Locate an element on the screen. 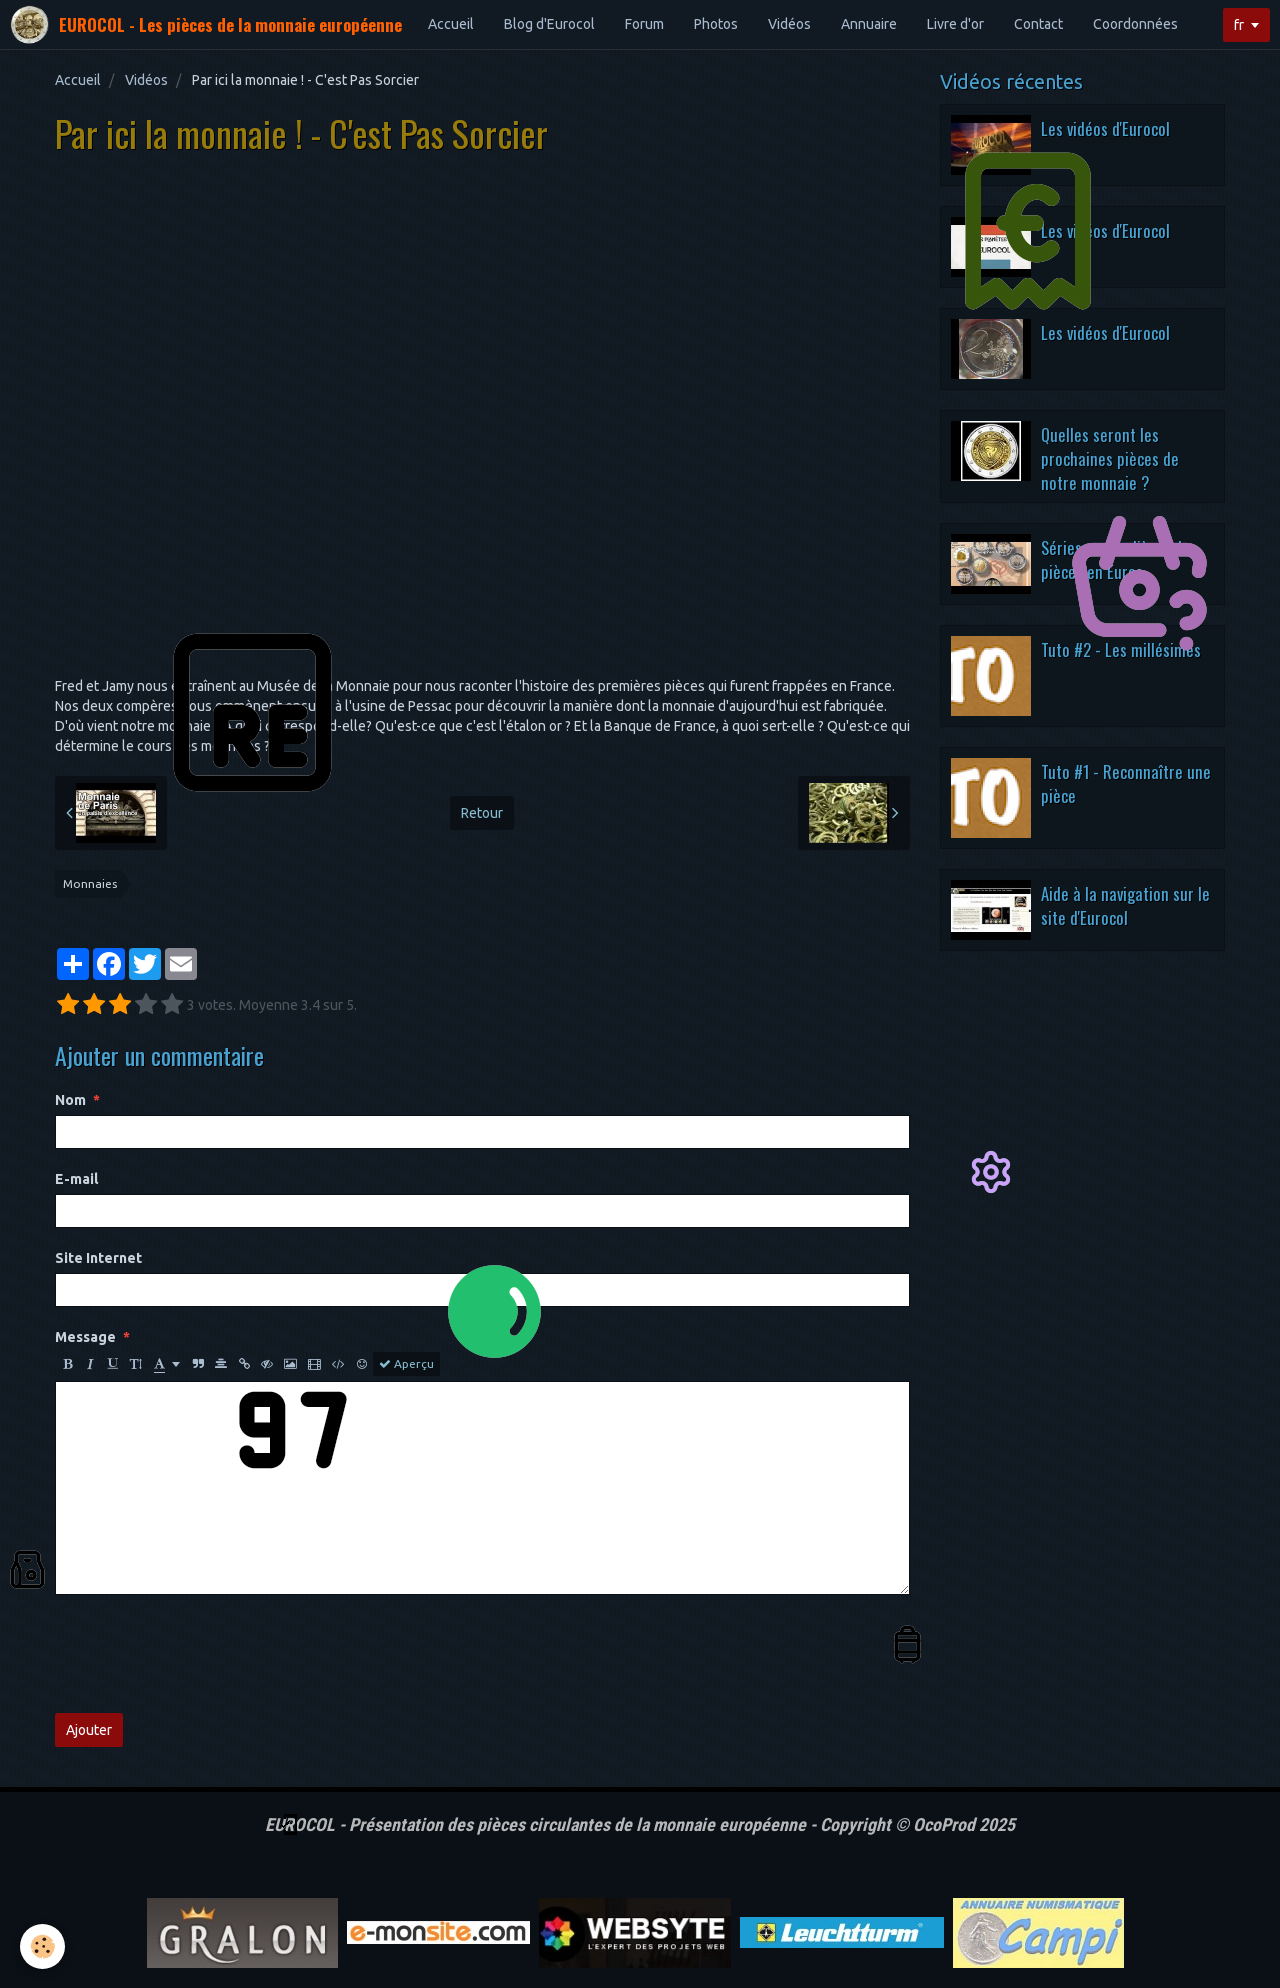 This screenshot has width=1280, height=1988. indicates mobile-optimized or responsive content is located at coordinates (288, 1824).